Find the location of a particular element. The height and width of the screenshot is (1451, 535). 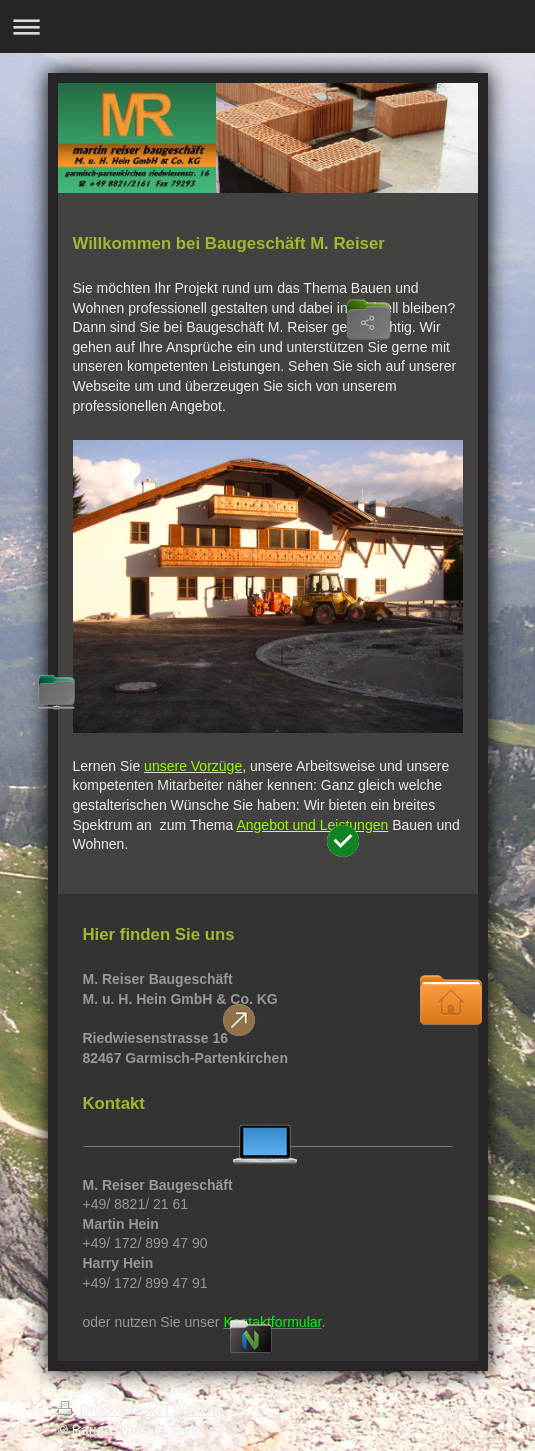

open your public shared folder is located at coordinates (368, 319).